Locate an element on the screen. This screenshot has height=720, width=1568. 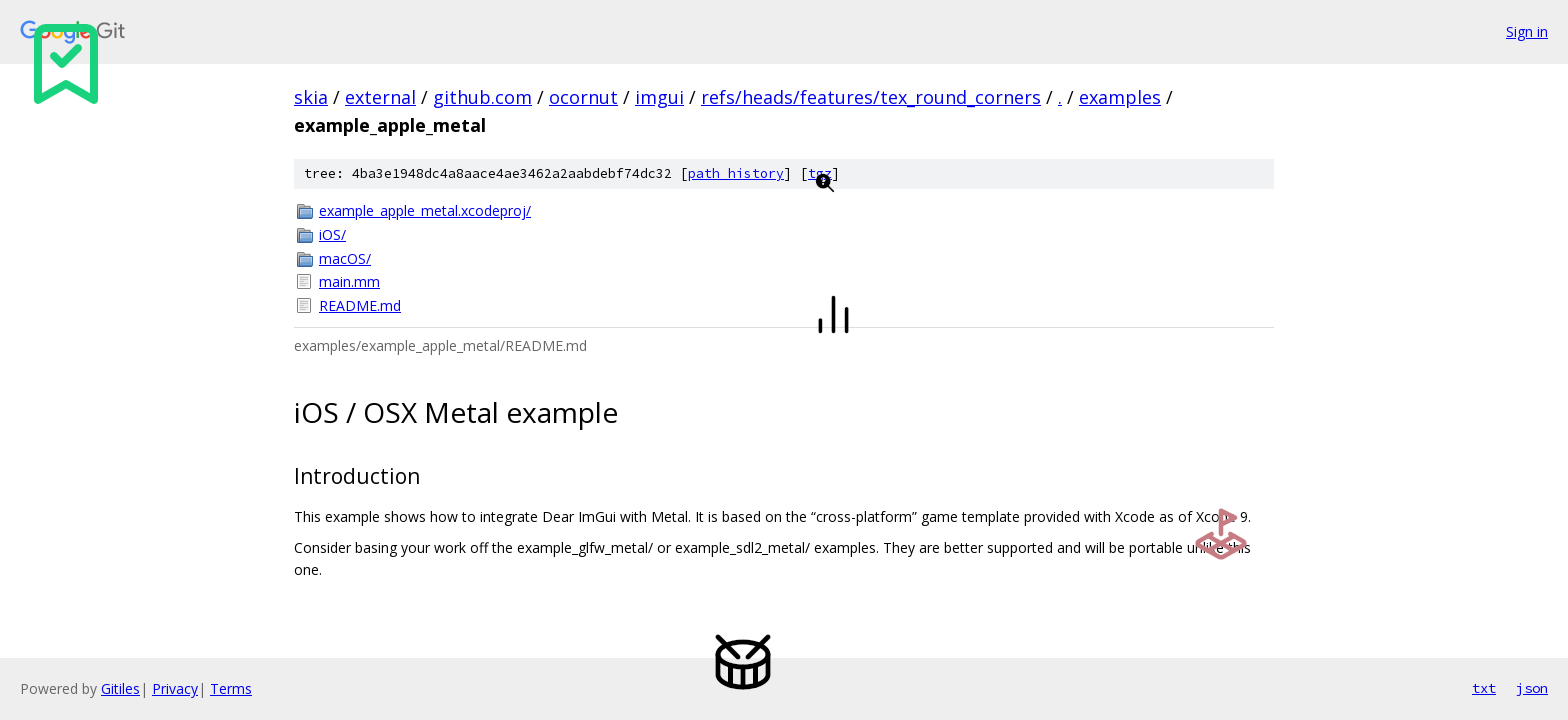
item successfully bookmarked is located at coordinates (66, 64).